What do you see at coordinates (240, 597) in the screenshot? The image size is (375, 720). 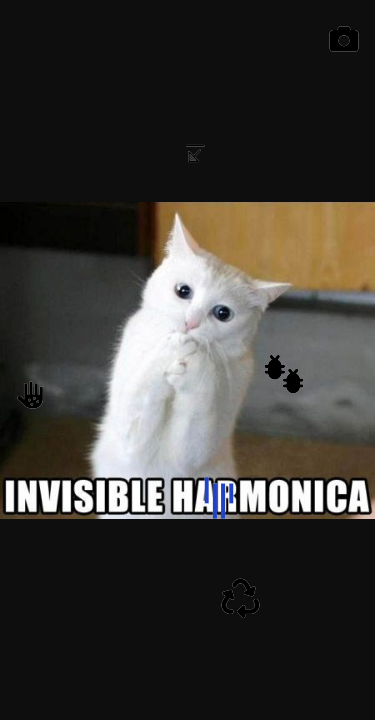 I see `indicates recyclable item or material` at bounding box center [240, 597].